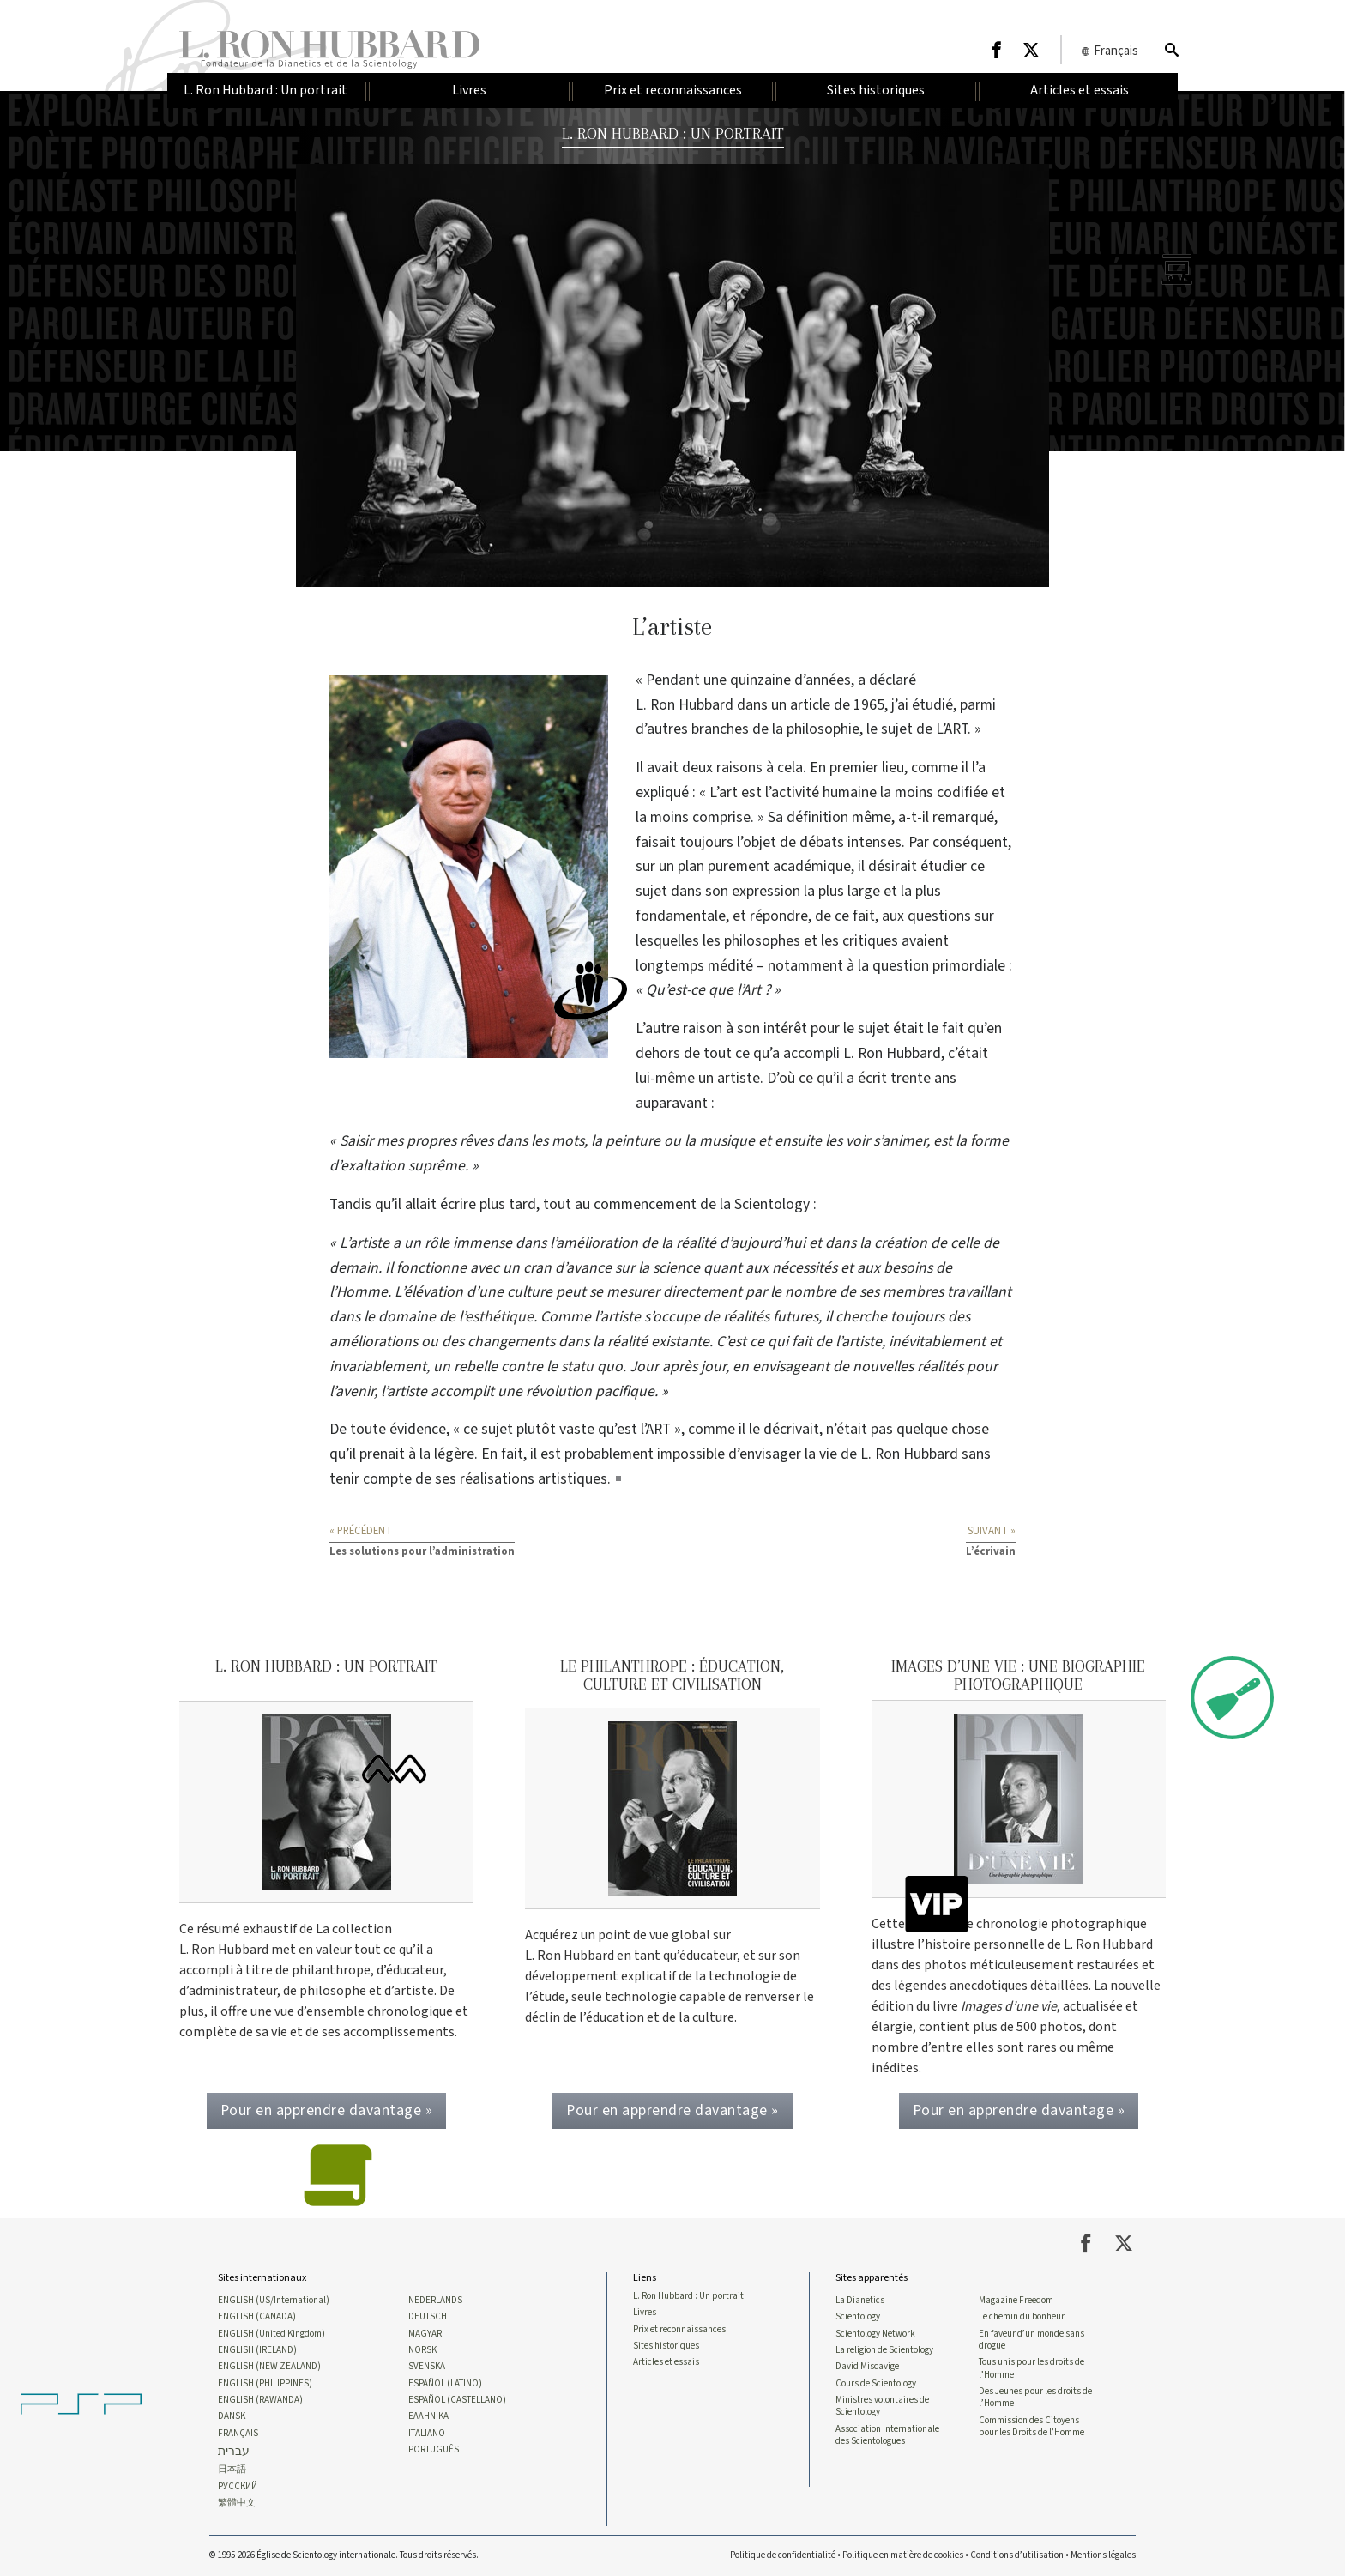 This screenshot has height=2576, width=1345. What do you see at coordinates (394, 1769) in the screenshot?
I see `momenteo app logo` at bounding box center [394, 1769].